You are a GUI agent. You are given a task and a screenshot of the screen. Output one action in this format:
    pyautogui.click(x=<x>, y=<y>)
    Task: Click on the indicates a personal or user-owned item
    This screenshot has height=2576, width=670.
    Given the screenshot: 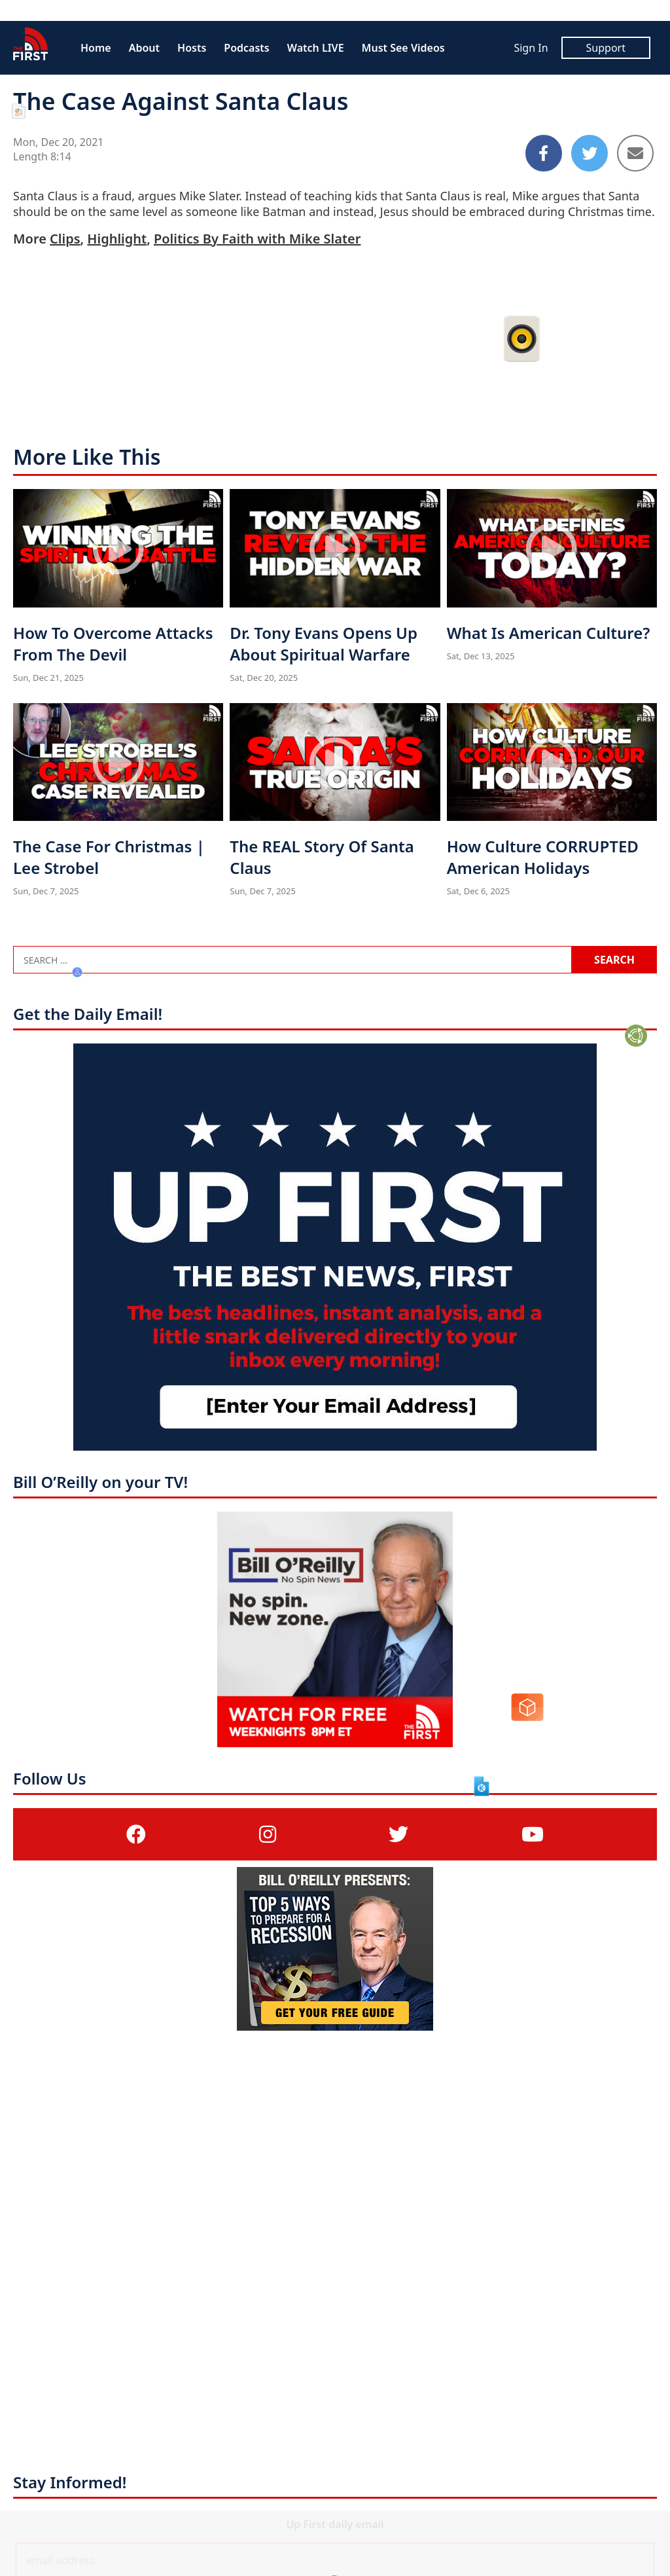 What is the action you would take?
    pyautogui.click(x=77, y=972)
    